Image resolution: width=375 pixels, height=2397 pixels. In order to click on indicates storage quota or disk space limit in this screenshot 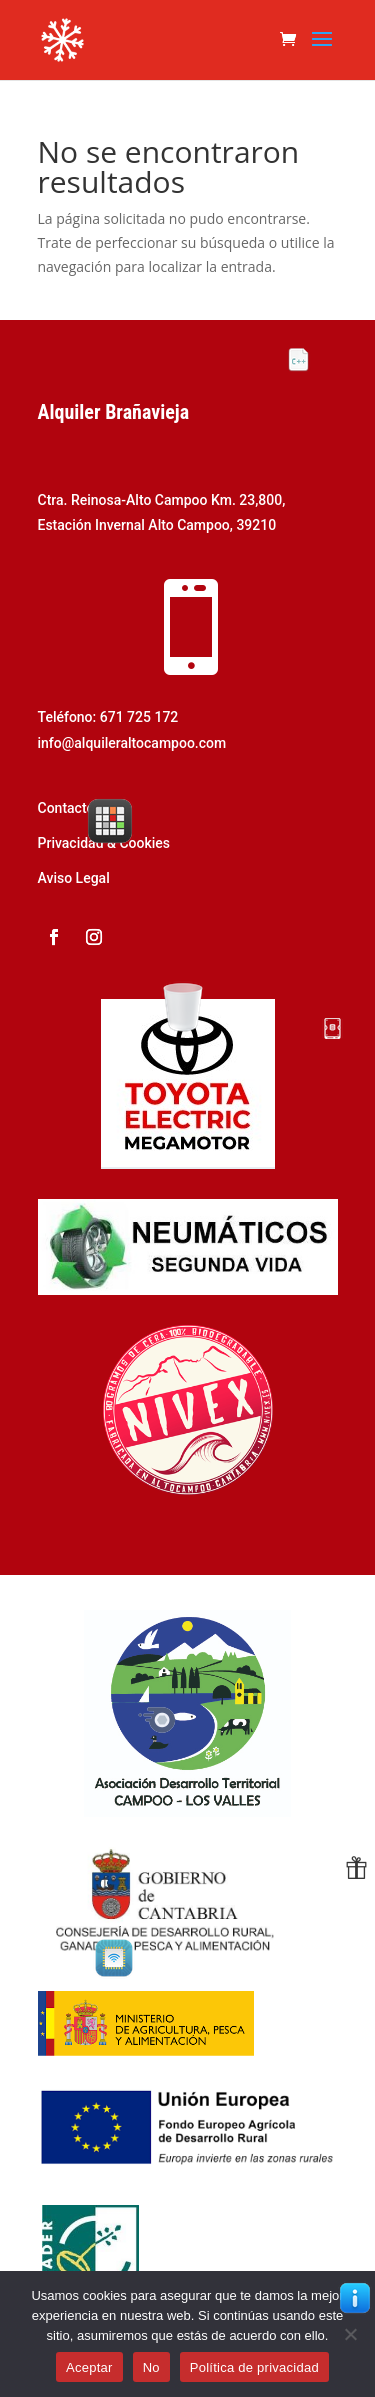, I will do `click(332, 1028)`.